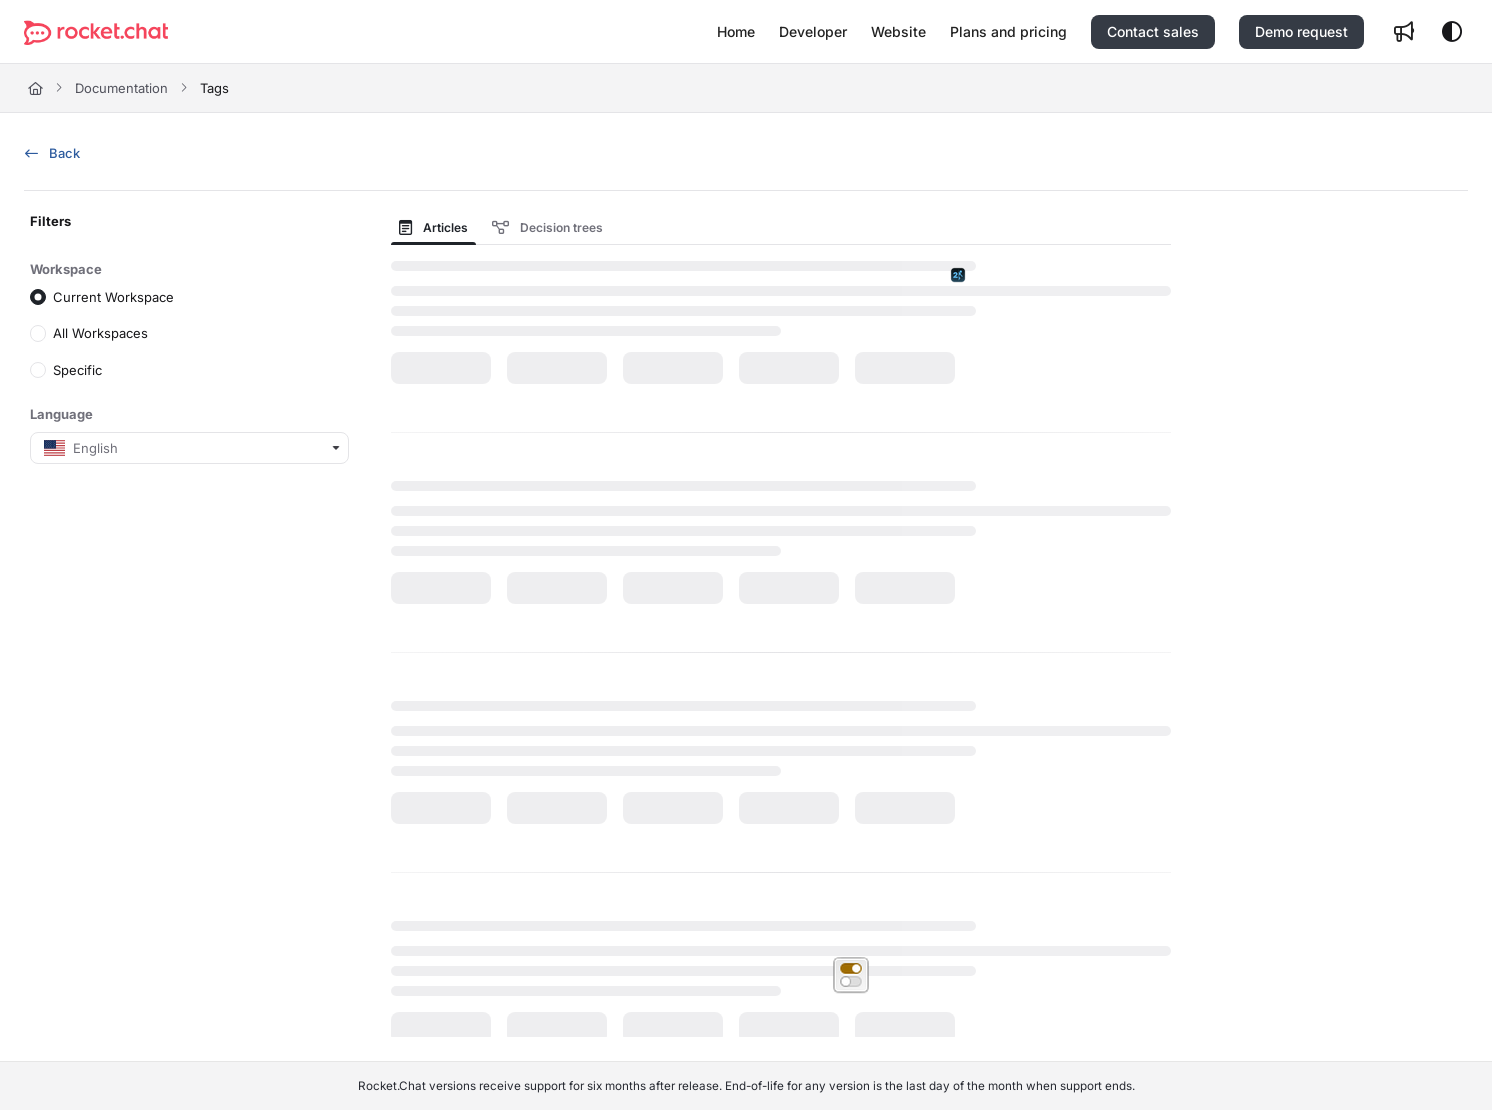 This screenshot has width=1492, height=1110. What do you see at coordinates (958, 275) in the screenshot?
I see `launch portal 2 game` at bounding box center [958, 275].